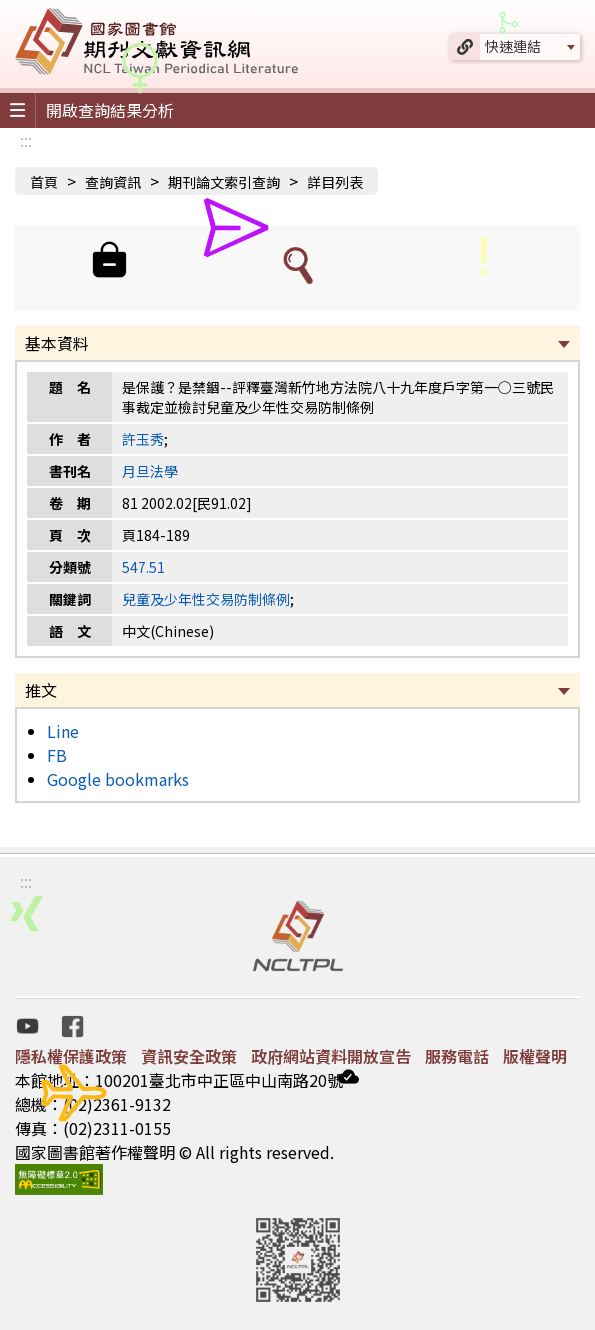 Image resolution: width=595 pixels, height=1330 pixels. What do you see at coordinates (348, 1076) in the screenshot?
I see `file successfully uploaded to cloud storage` at bounding box center [348, 1076].